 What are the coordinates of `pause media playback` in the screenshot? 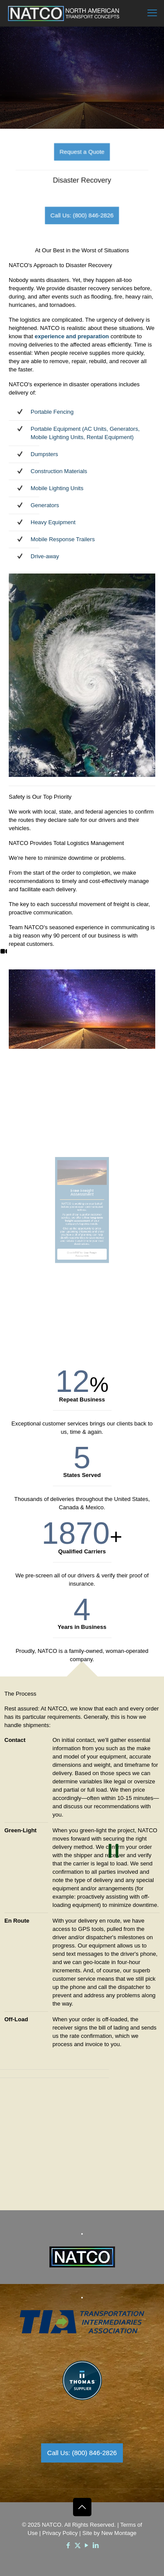 It's located at (113, 1851).